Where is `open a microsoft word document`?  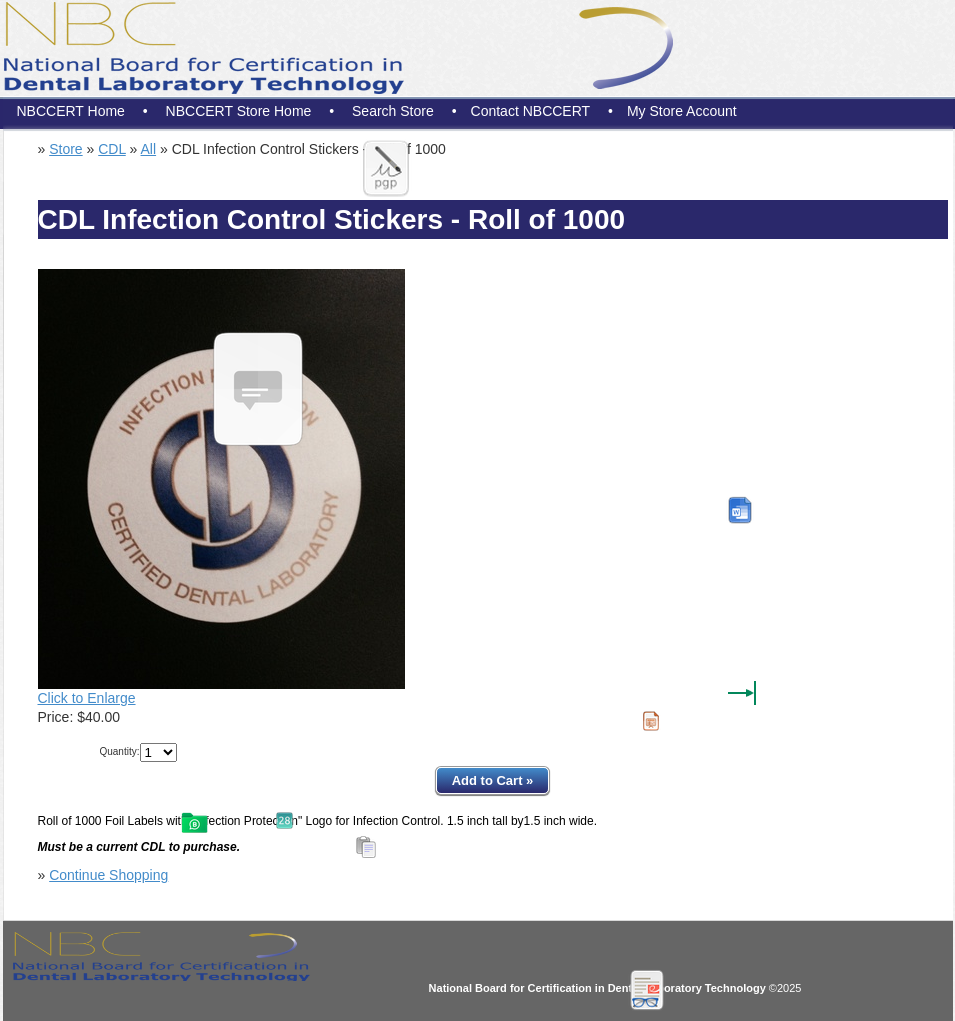 open a microsoft word document is located at coordinates (740, 510).